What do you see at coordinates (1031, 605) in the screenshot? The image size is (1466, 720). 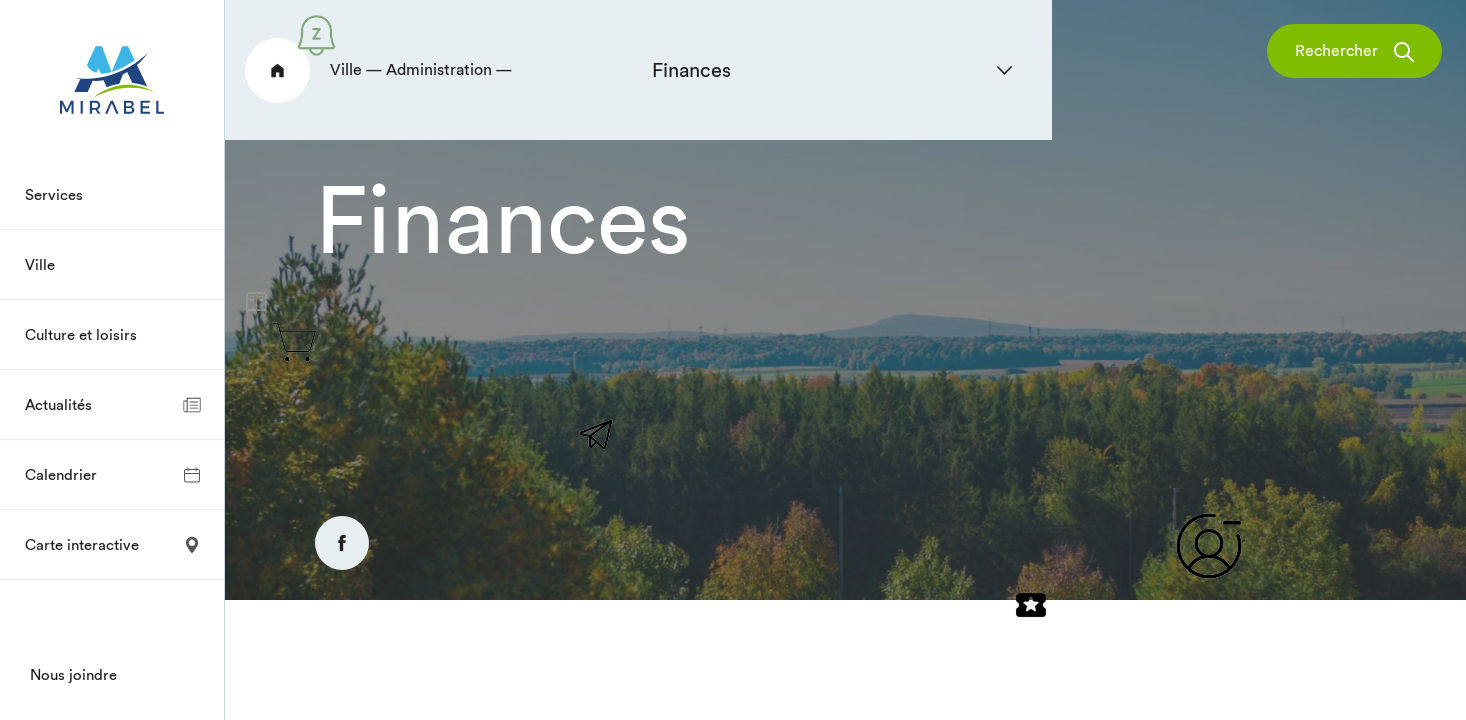 I see `view local events or entertainment` at bounding box center [1031, 605].